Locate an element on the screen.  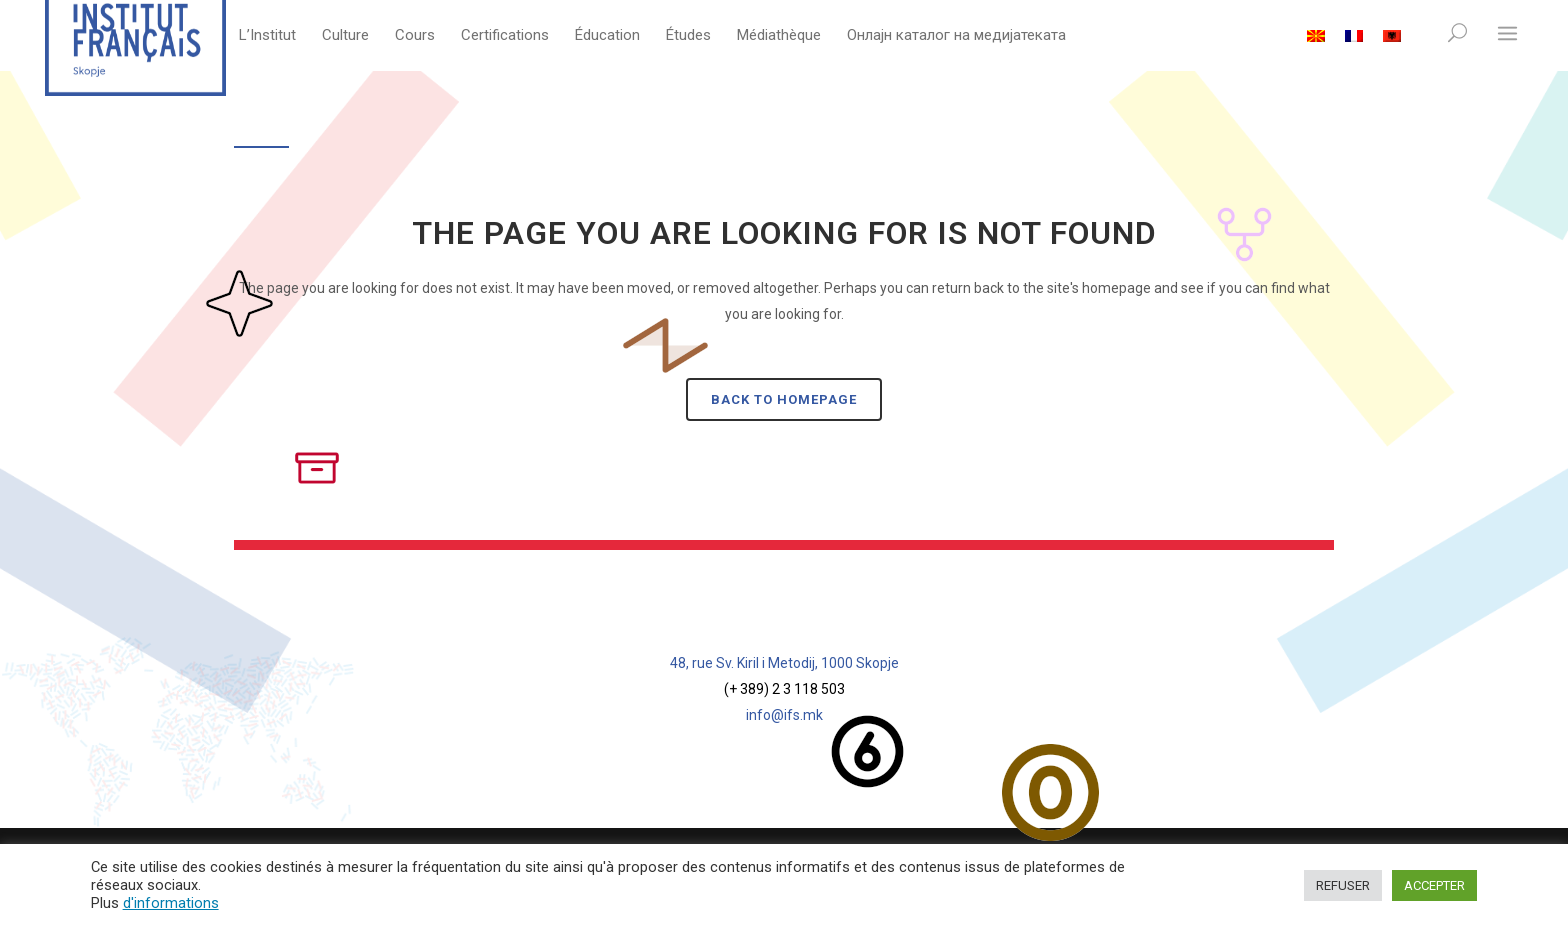
indicates a featured or highlighted item is located at coordinates (239, 303).